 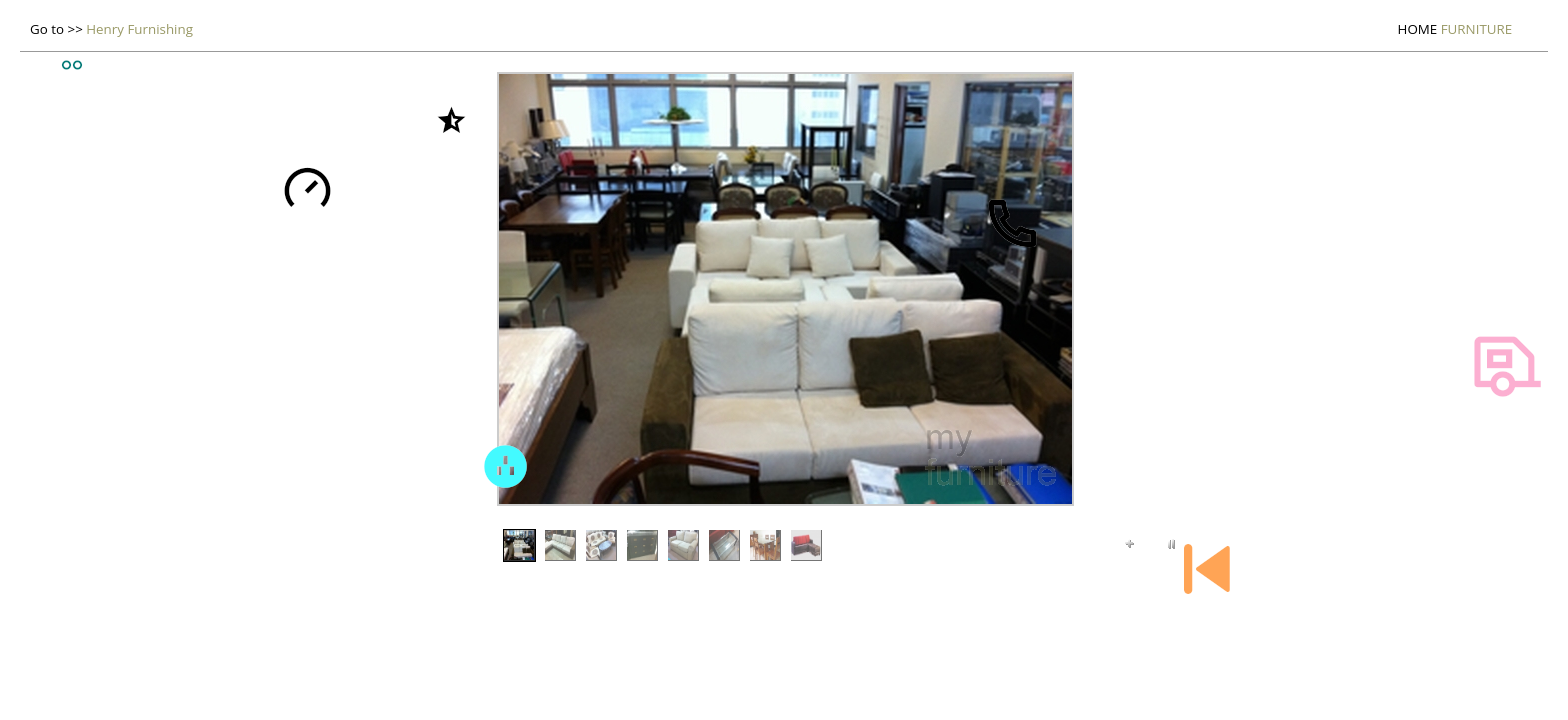 What do you see at coordinates (1506, 365) in the screenshot?
I see `view caravan or RV rental options` at bounding box center [1506, 365].